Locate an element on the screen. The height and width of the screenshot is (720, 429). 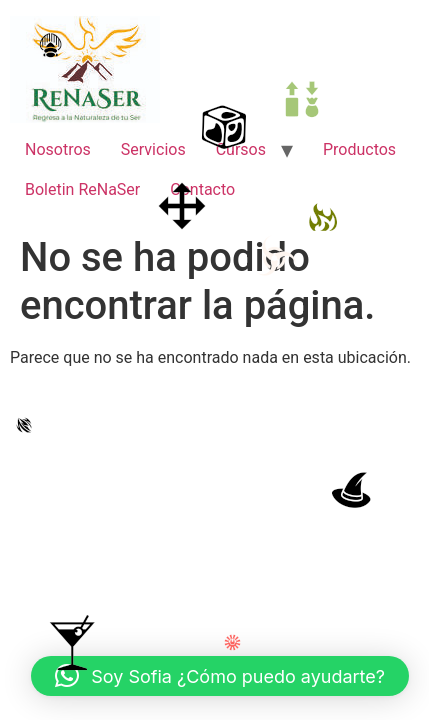
select wizard or mage character class is located at coordinates (351, 490).